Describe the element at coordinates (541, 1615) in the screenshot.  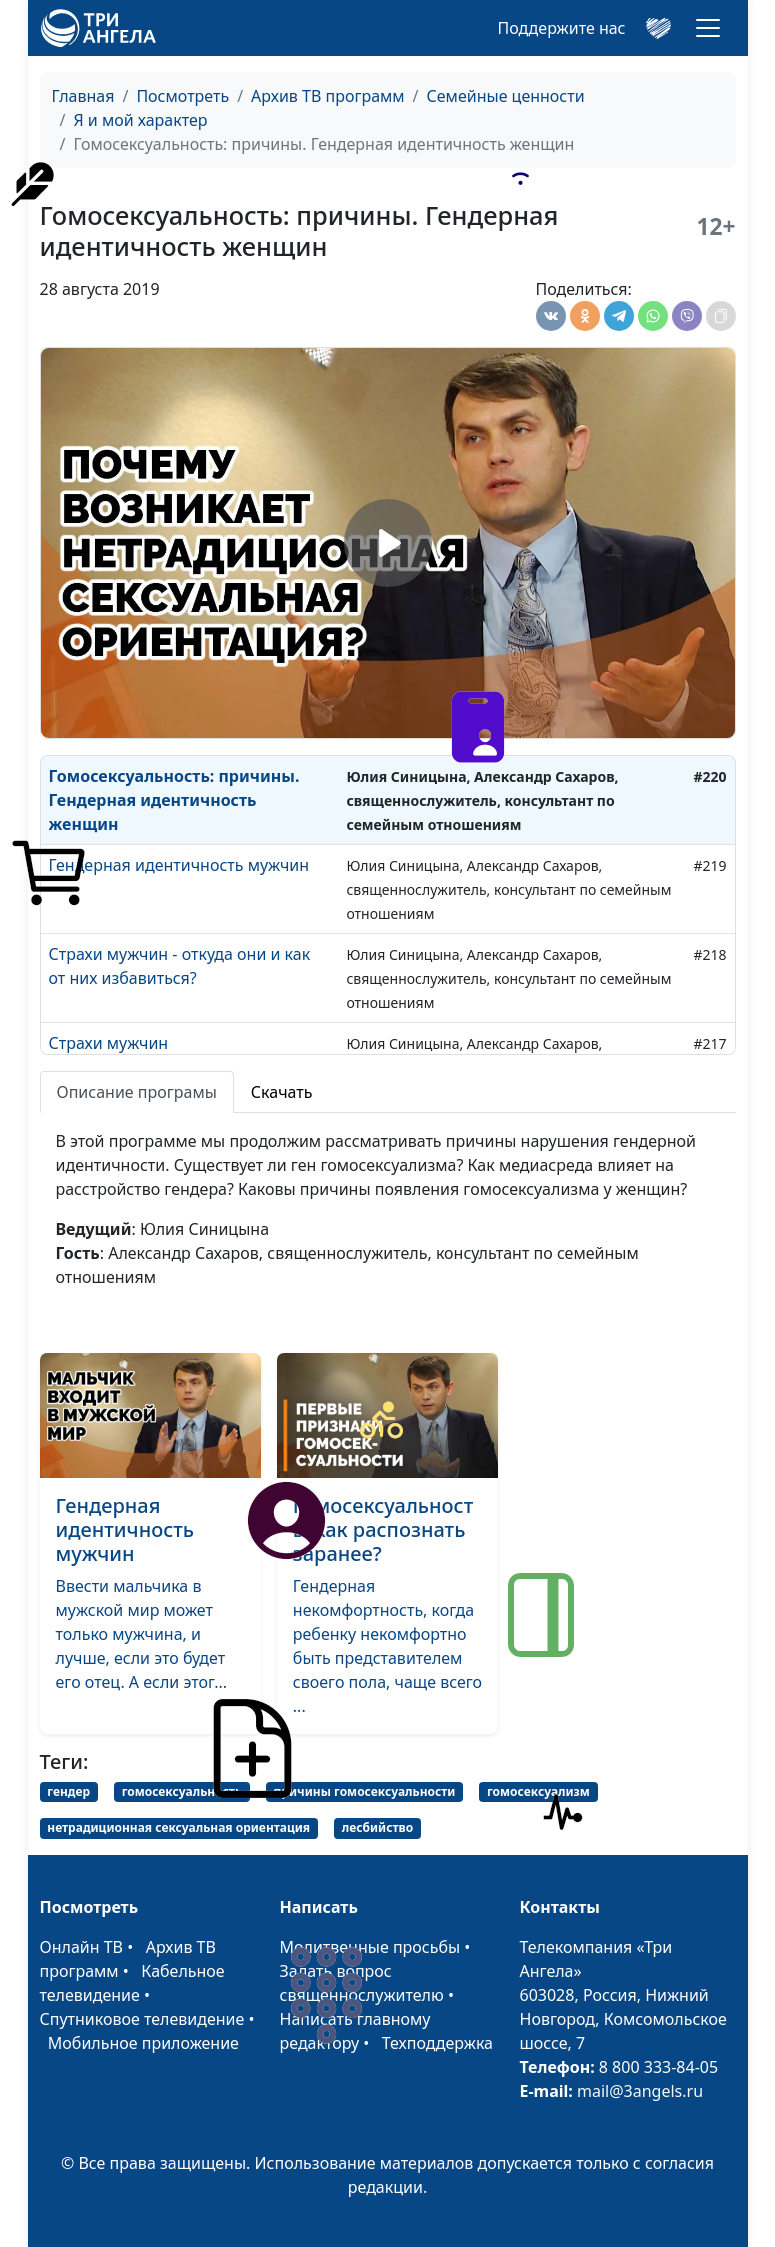
I see `open your journal or diary` at that location.